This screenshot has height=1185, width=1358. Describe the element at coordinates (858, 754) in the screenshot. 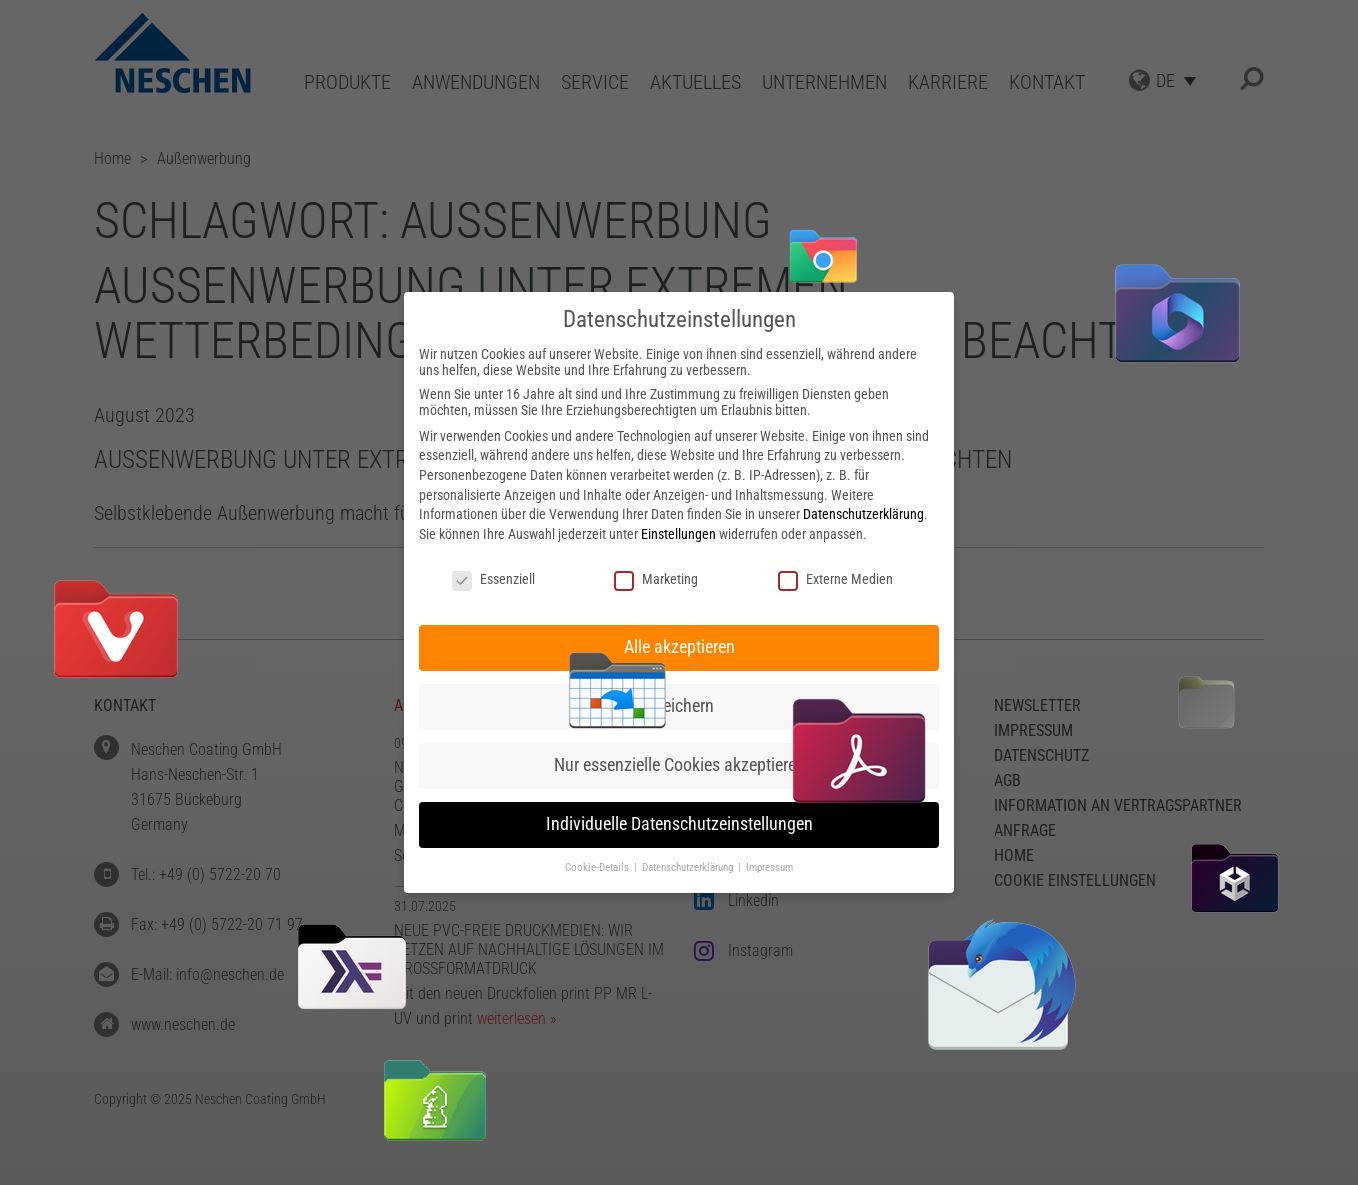

I see `open folder containing adobe acrobat files` at that location.